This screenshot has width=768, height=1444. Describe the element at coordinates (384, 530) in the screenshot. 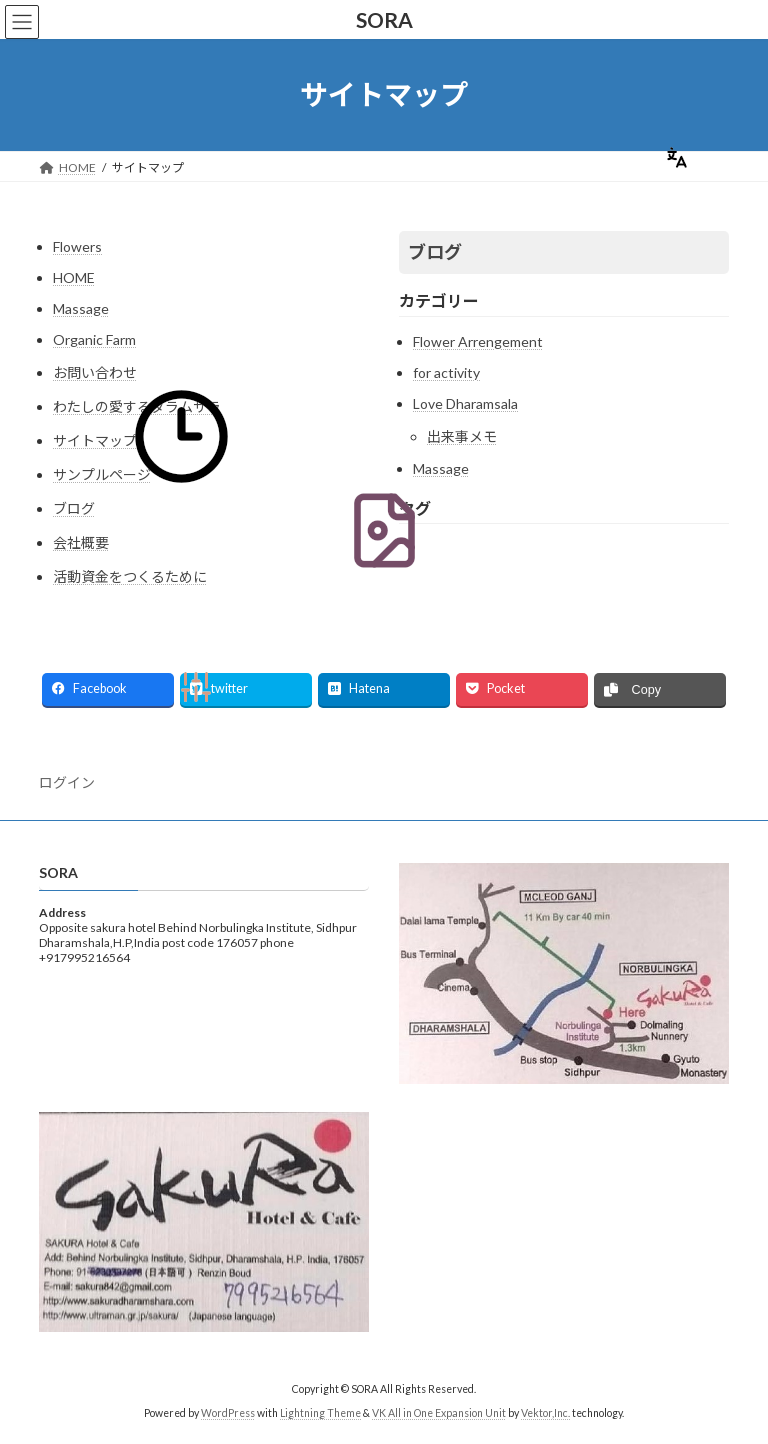

I see `view image file` at that location.